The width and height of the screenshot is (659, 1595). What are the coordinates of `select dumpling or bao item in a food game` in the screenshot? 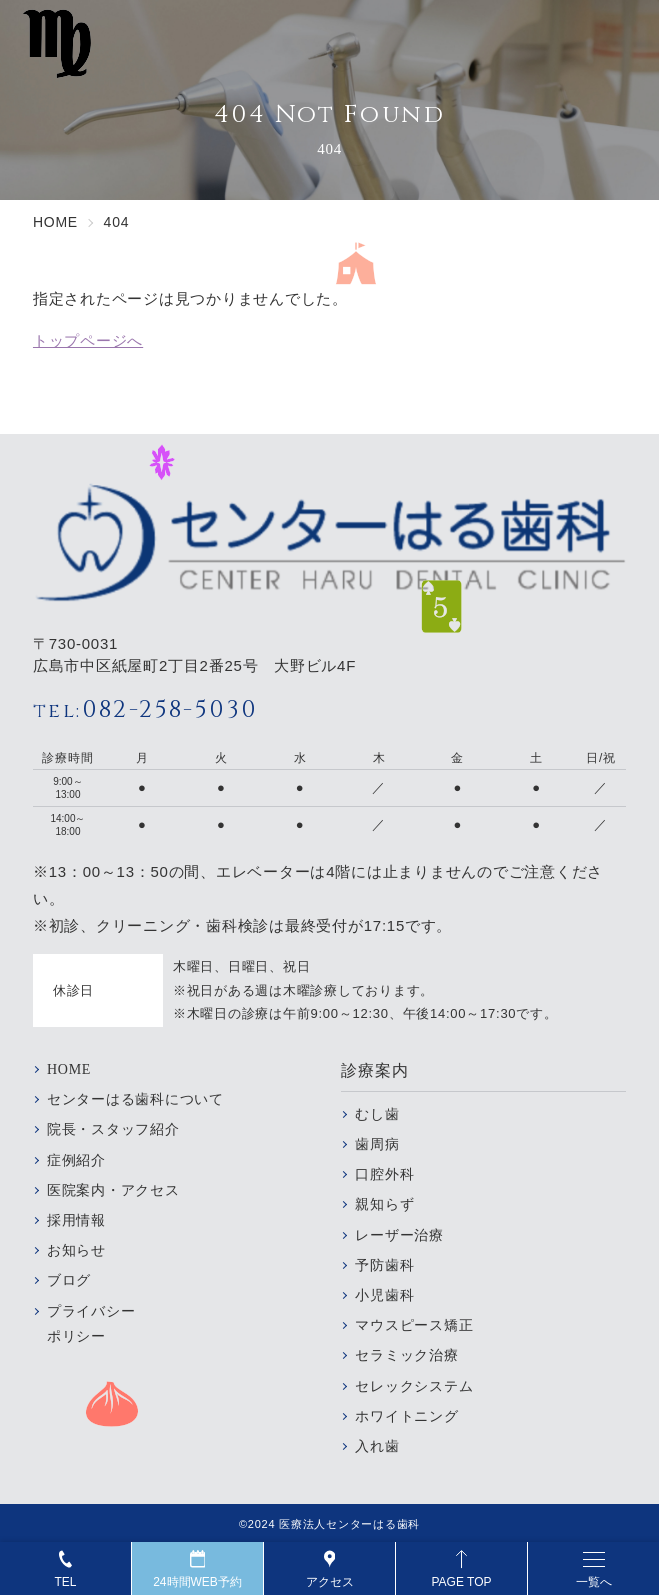 It's located at (112, 1404).